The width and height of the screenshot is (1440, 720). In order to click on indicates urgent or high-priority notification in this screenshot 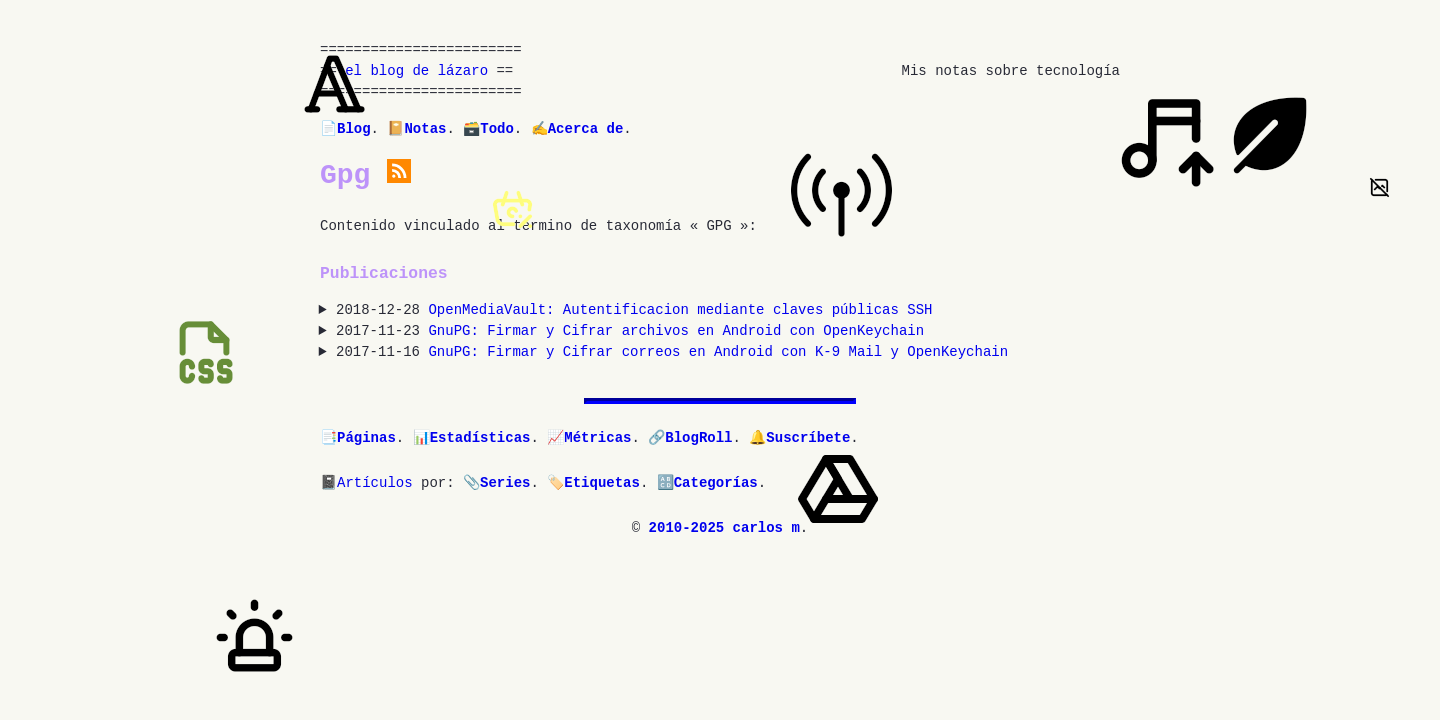, I will do `click(254, 637)`.